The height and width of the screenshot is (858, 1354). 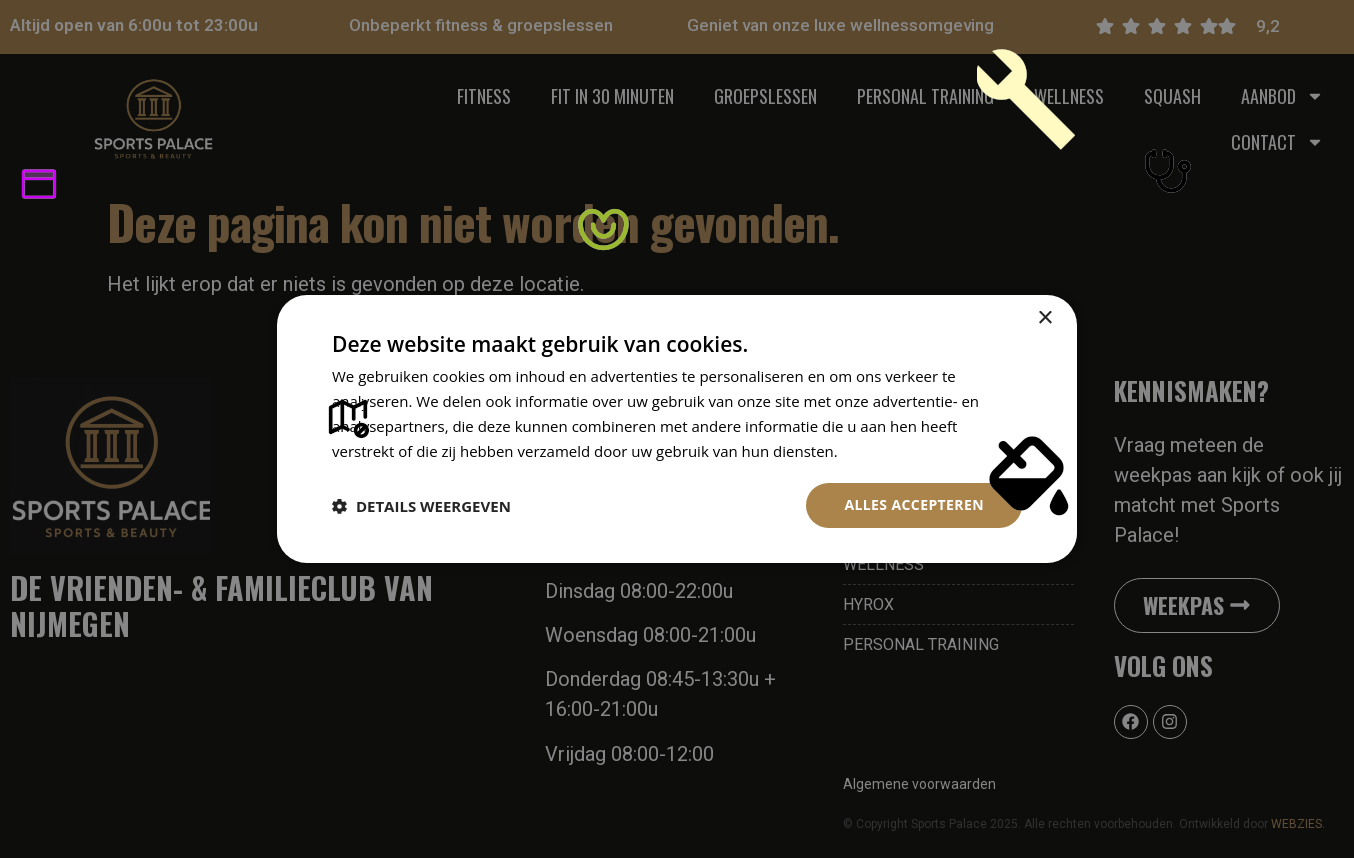 I want to click on open badoo dating app, so click(x=603, y=229).